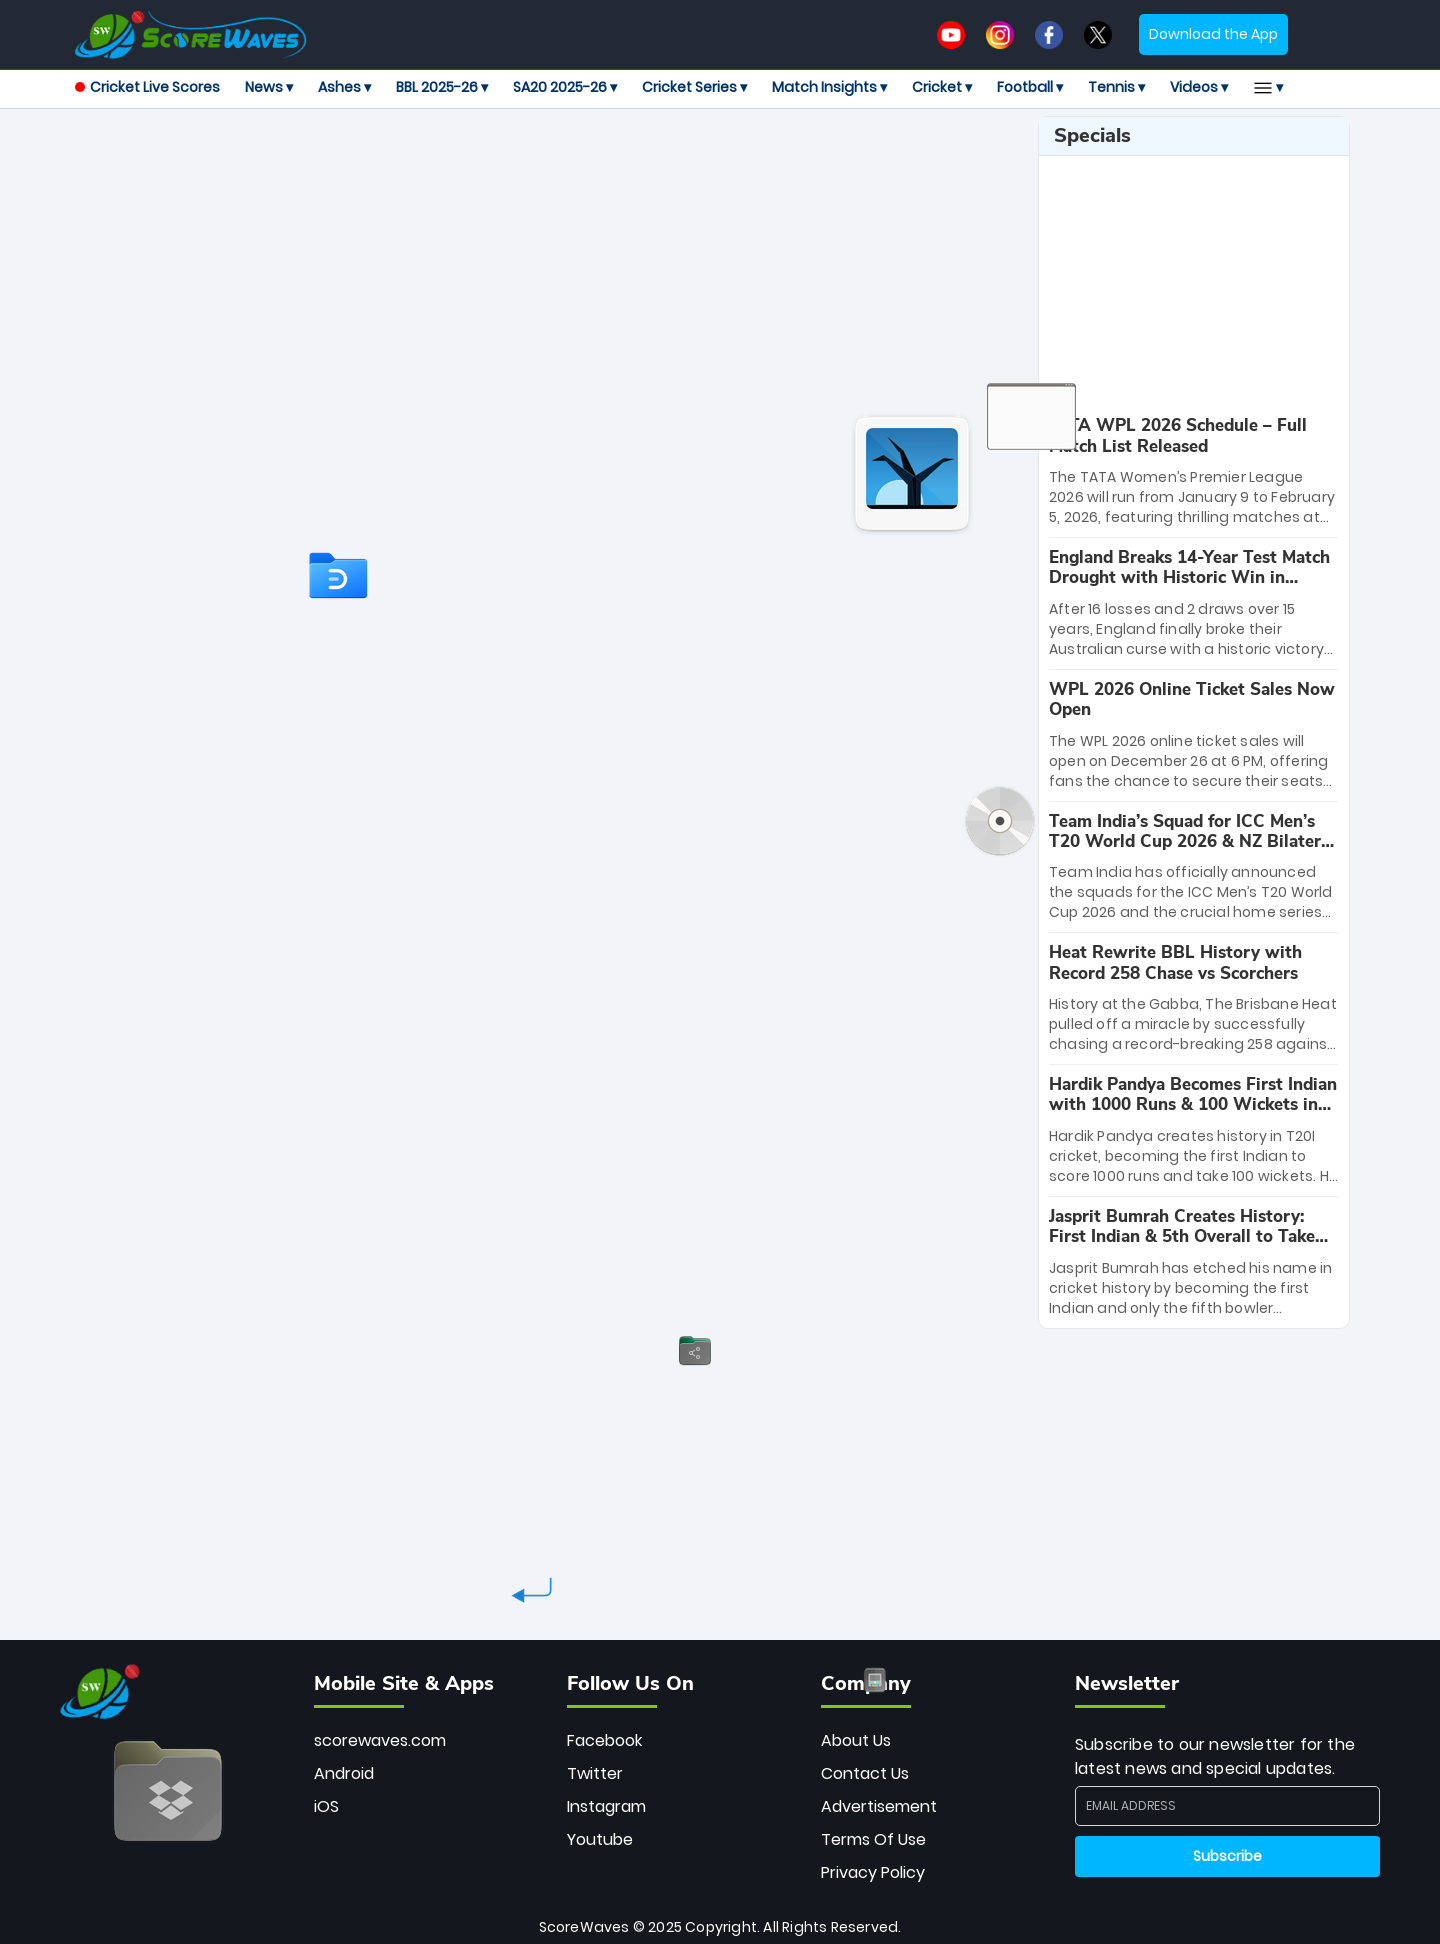  What do you see at coordinates (695, 1350) in the screenshot?
I see `access your public shared folder` at bounding box center [695, 1350].